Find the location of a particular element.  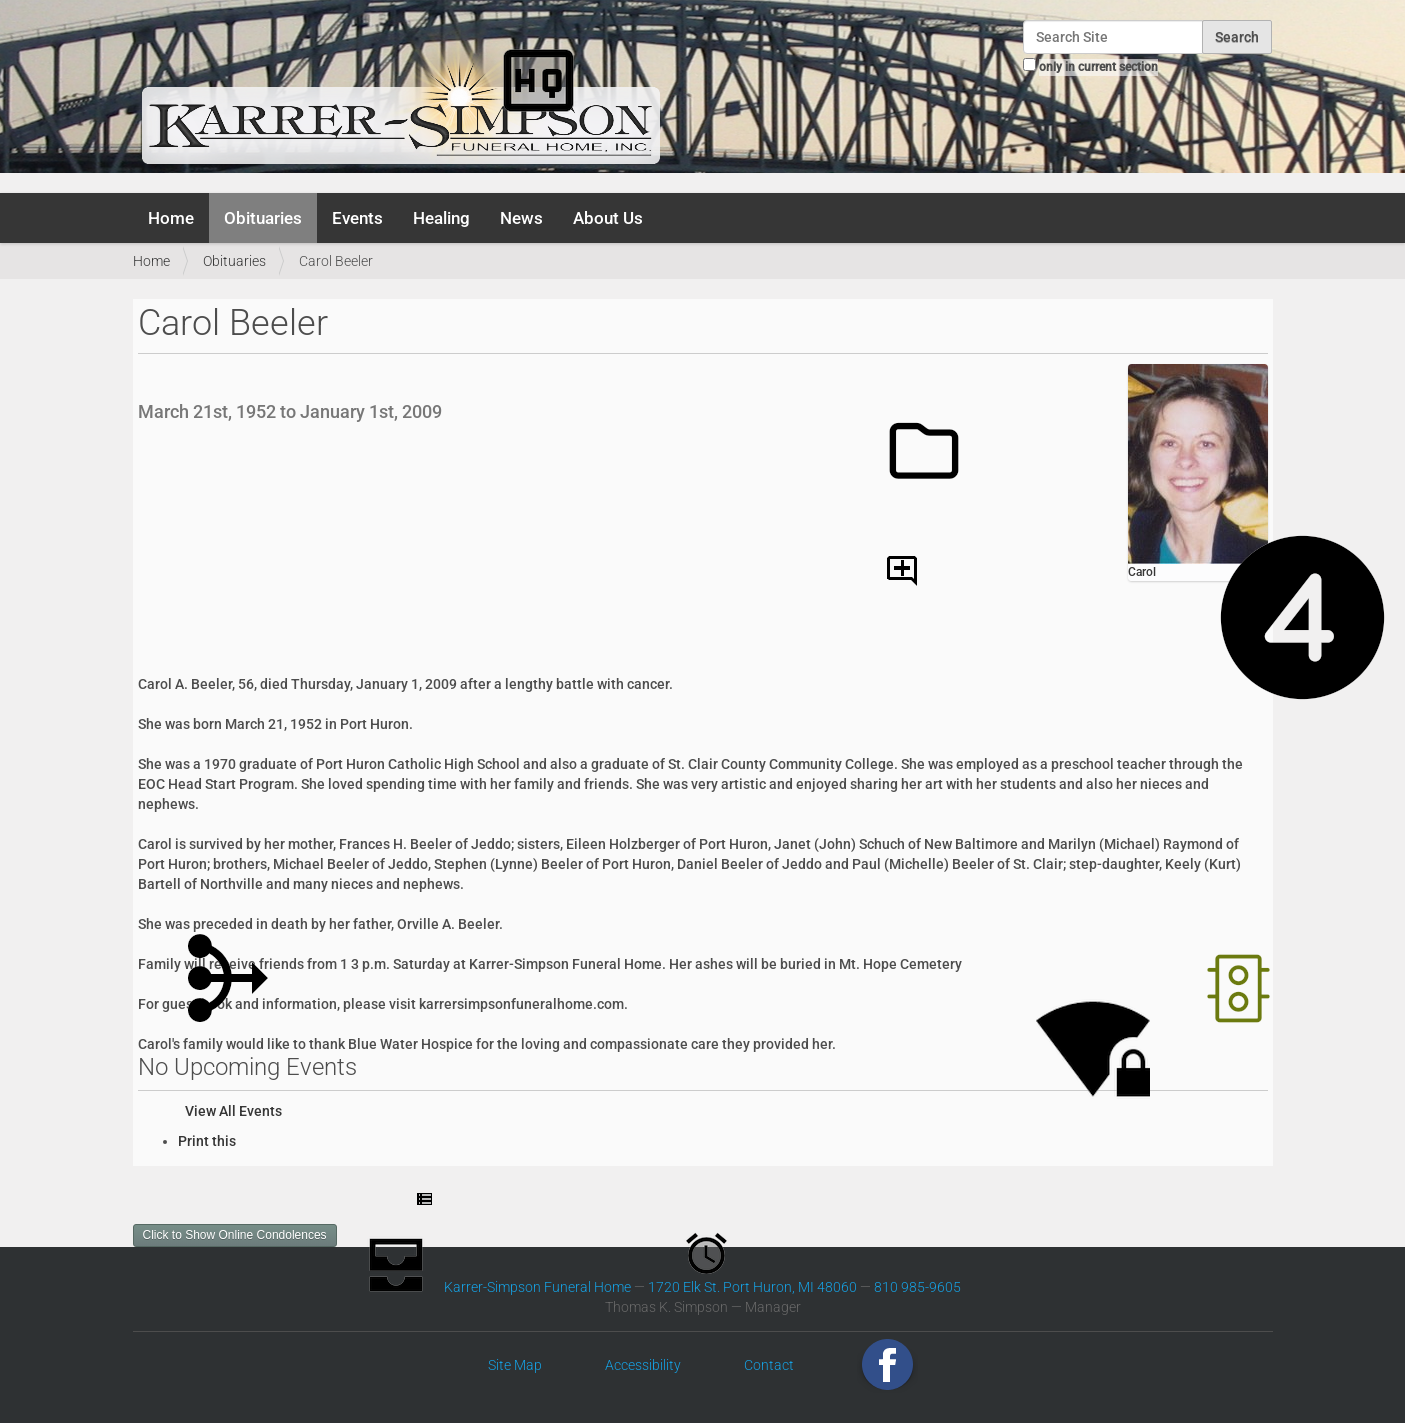

indicates step four in a multi-step process is located at coordinates (1302, 617).